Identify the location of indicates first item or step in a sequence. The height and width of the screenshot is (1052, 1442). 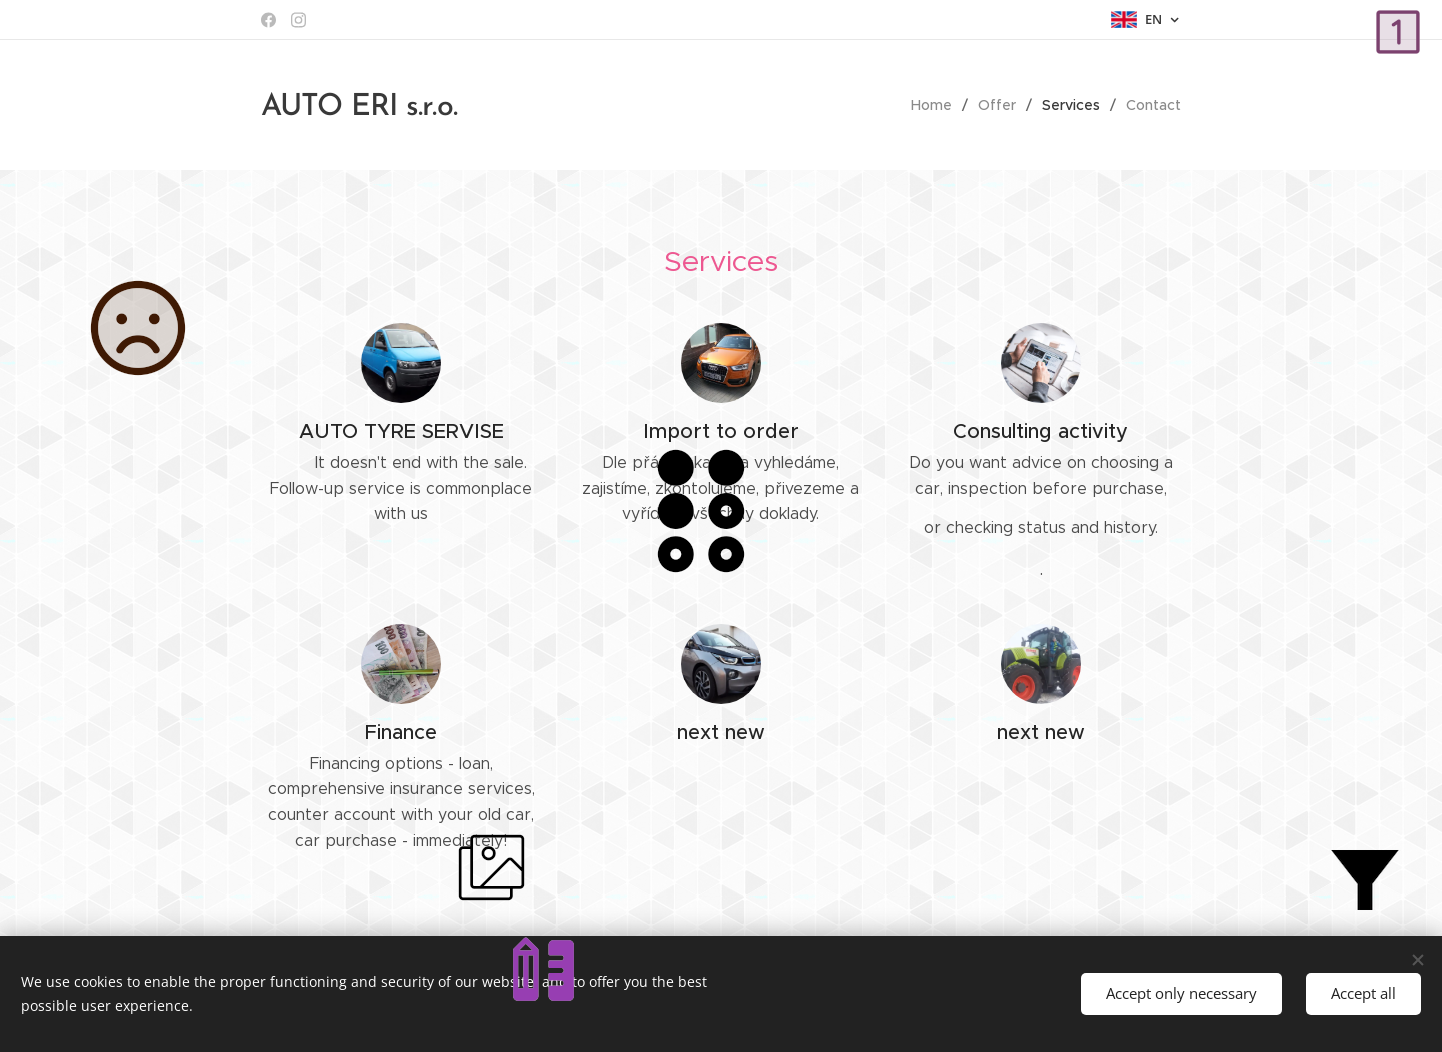
(1398, 32).